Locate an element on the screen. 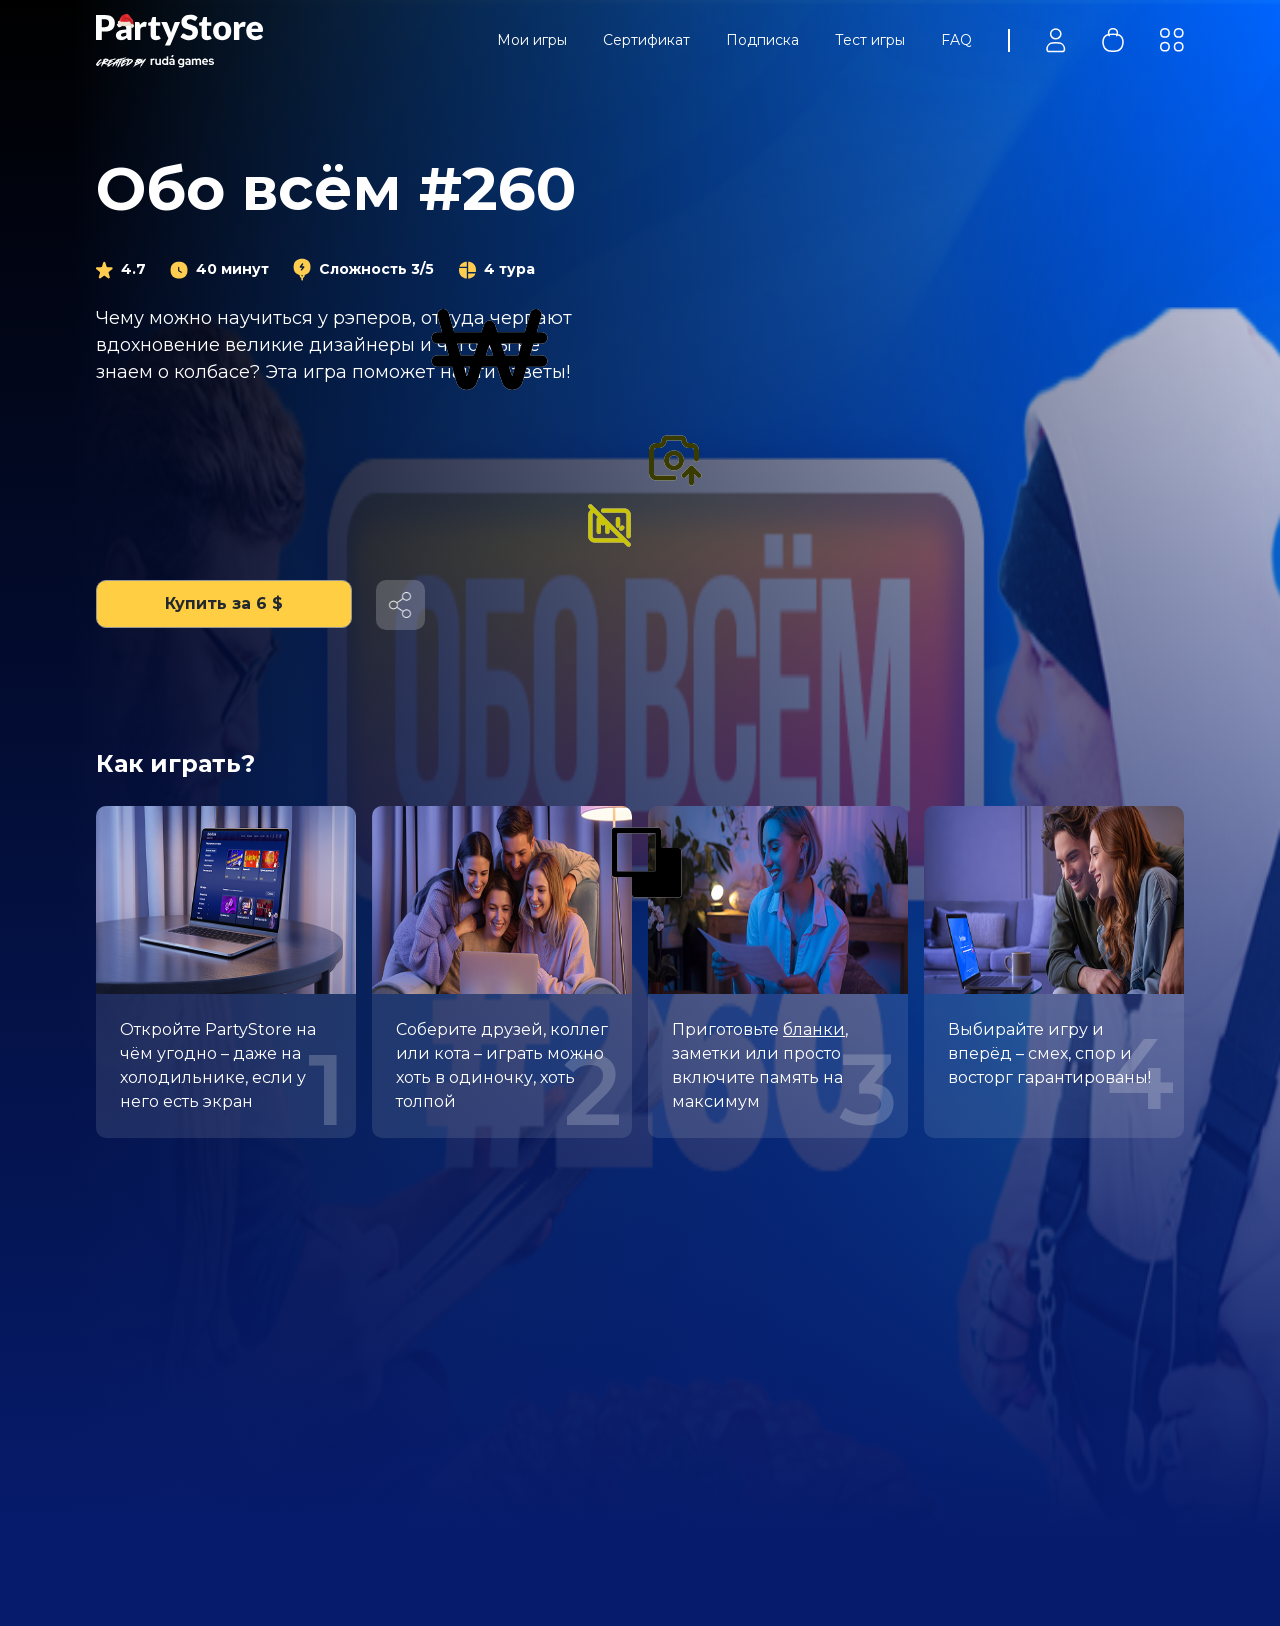  indicates Korean won currency is located at coordinates (489, 349).